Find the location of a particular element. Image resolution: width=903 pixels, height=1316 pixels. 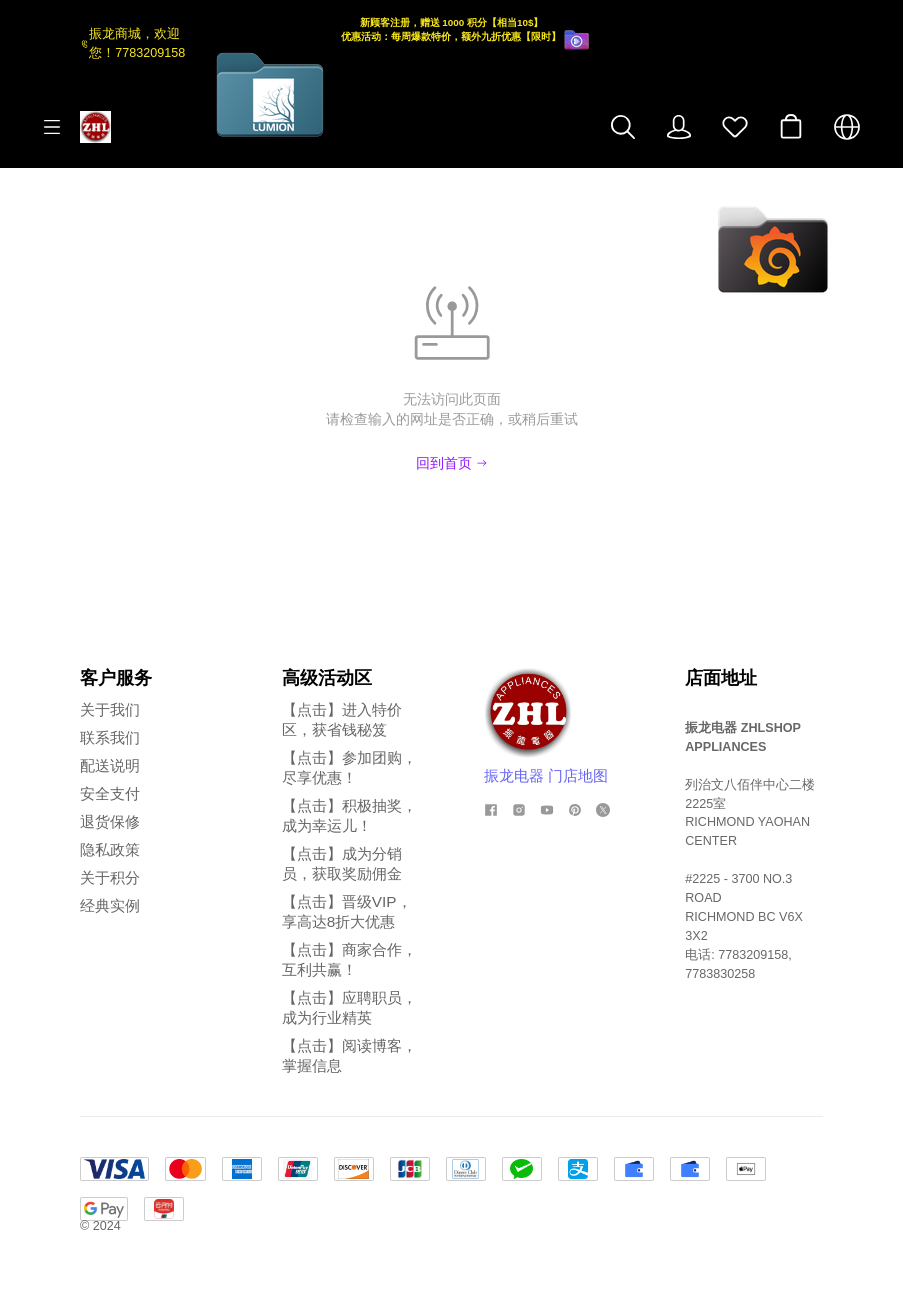

open folder containing Anghami music files is located at coordinates (576, 40).